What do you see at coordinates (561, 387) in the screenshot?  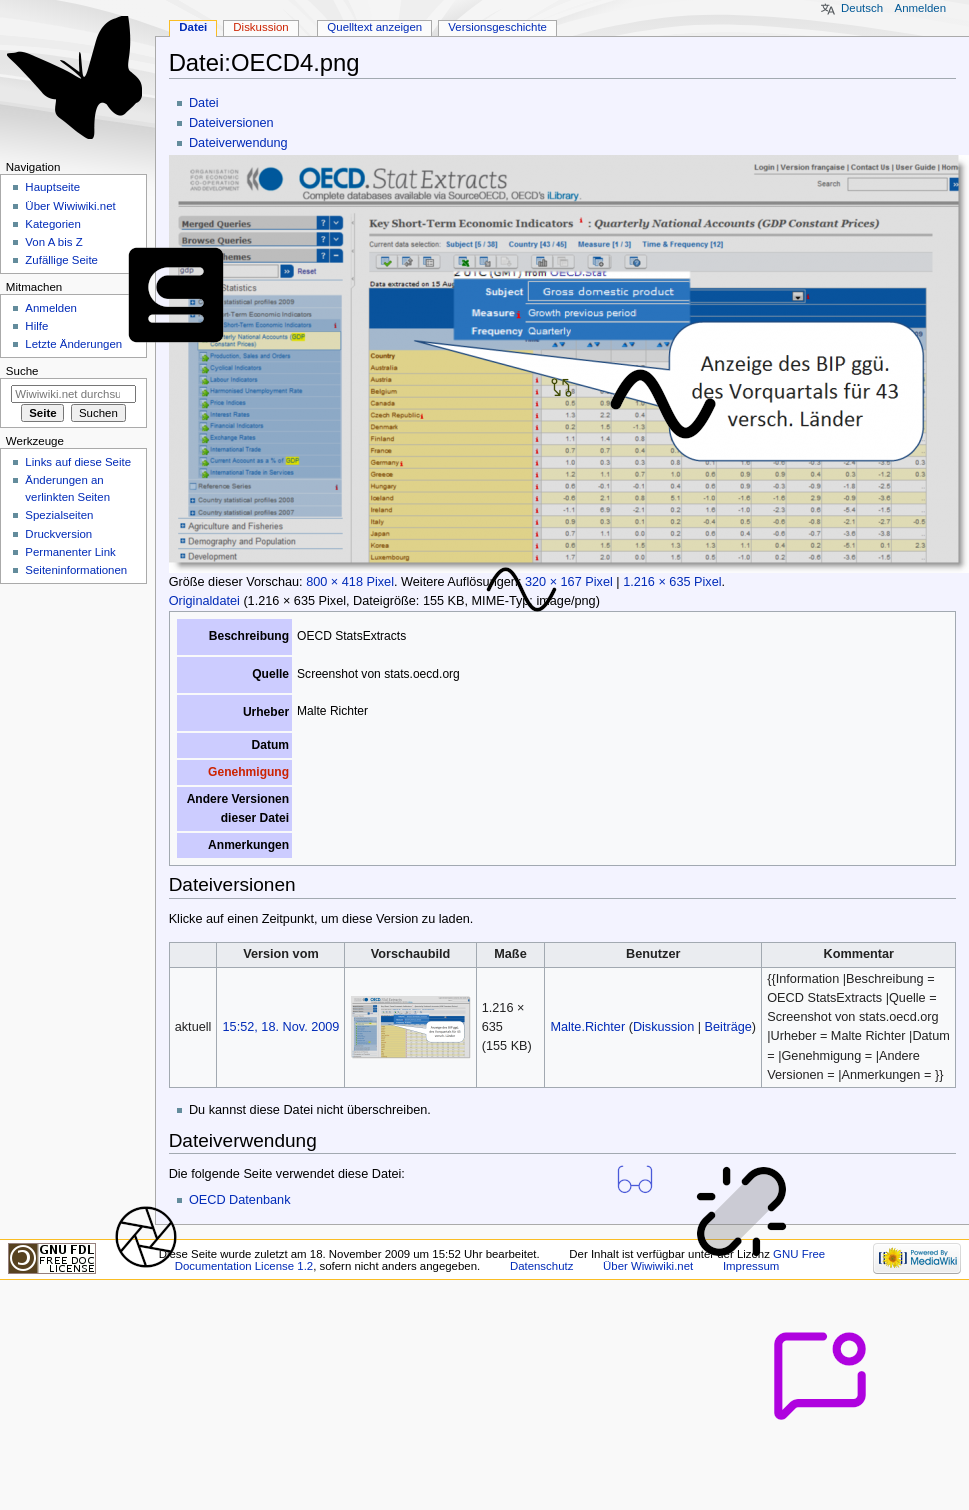 I see `view code changes between versions` at bounding box center [561, 387].